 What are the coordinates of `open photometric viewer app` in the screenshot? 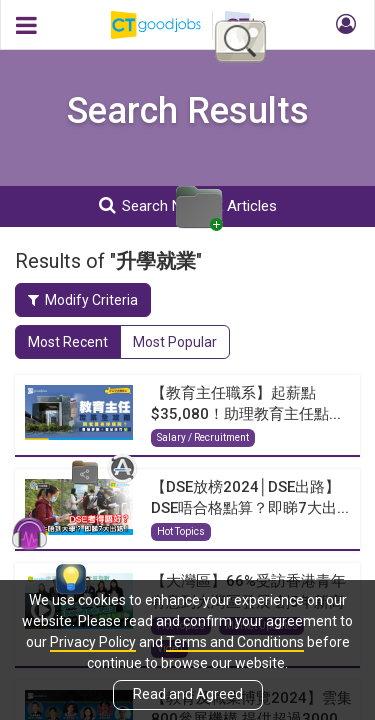 It's located at (71, 579).